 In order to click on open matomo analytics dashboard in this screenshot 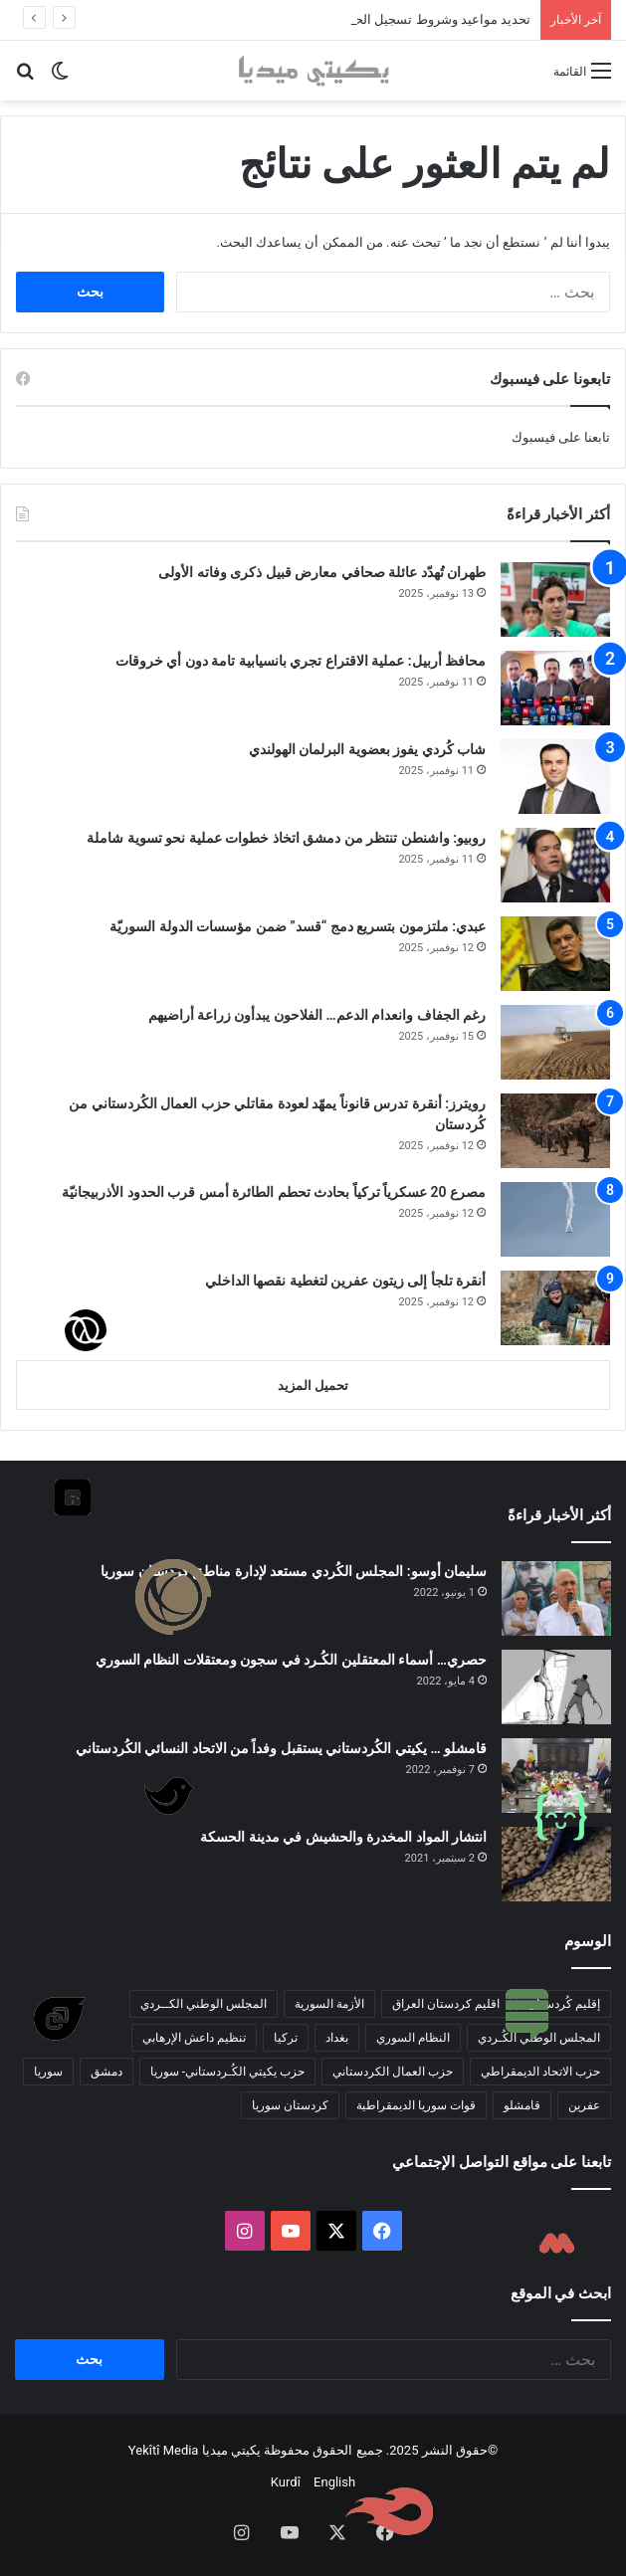, I will do `click(556, 2243)`.